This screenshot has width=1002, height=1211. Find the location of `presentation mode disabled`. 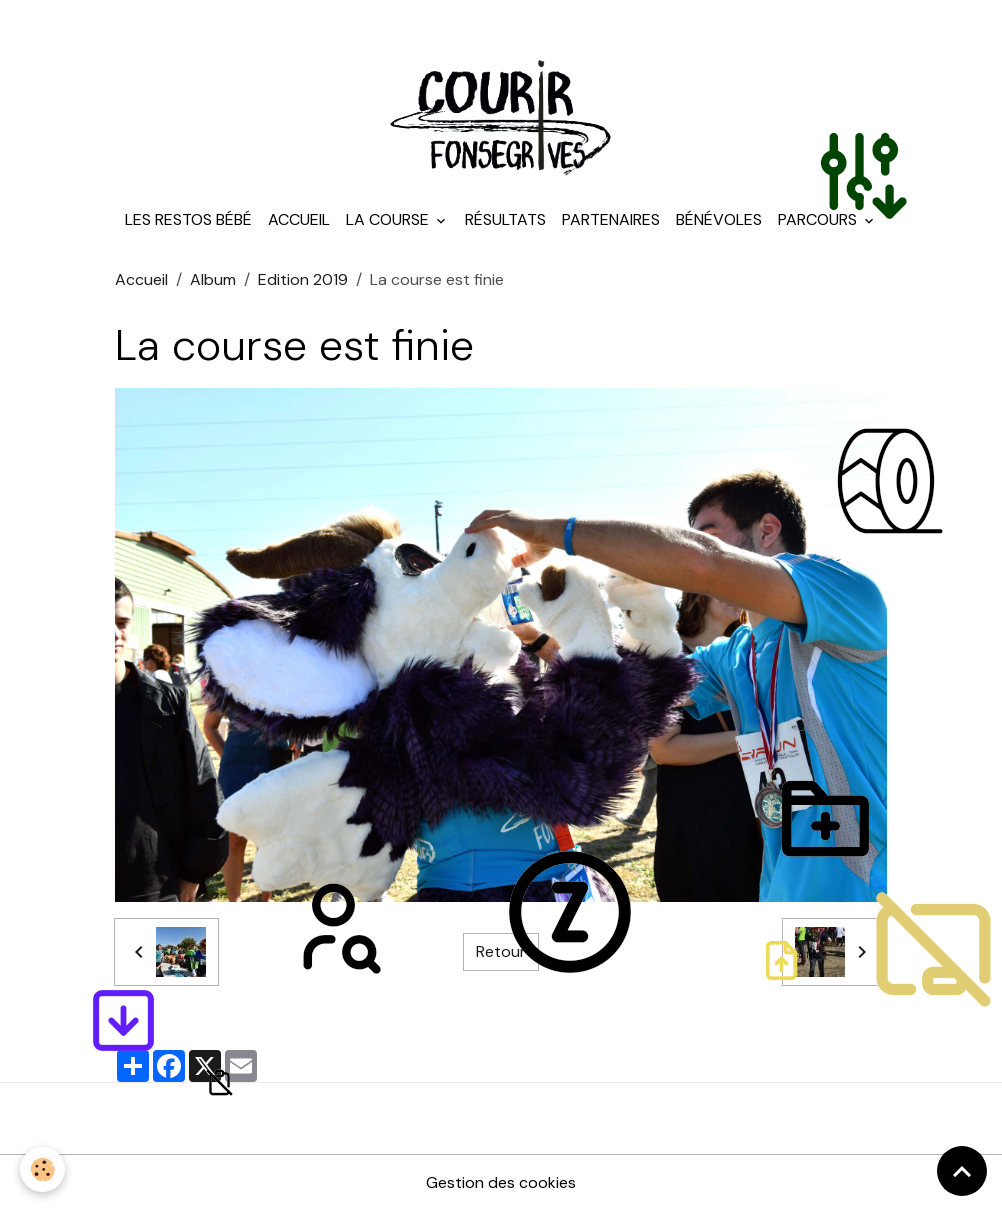

presentation mode disabled is located at coordinates (933, 949).